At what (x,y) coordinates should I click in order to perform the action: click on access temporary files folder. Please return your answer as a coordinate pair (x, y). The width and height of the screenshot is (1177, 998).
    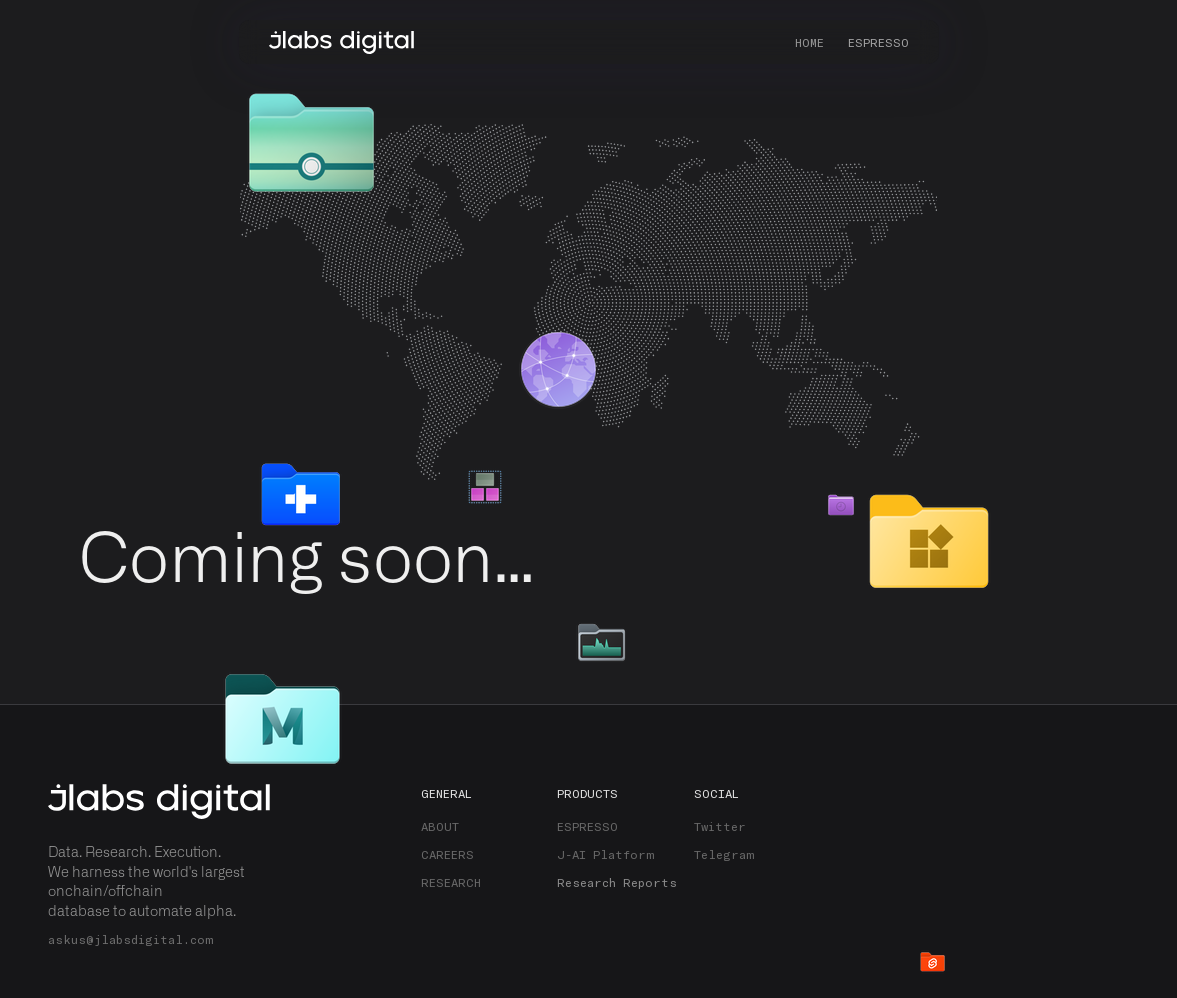
    Looking at the image, I should click on (841, 505).